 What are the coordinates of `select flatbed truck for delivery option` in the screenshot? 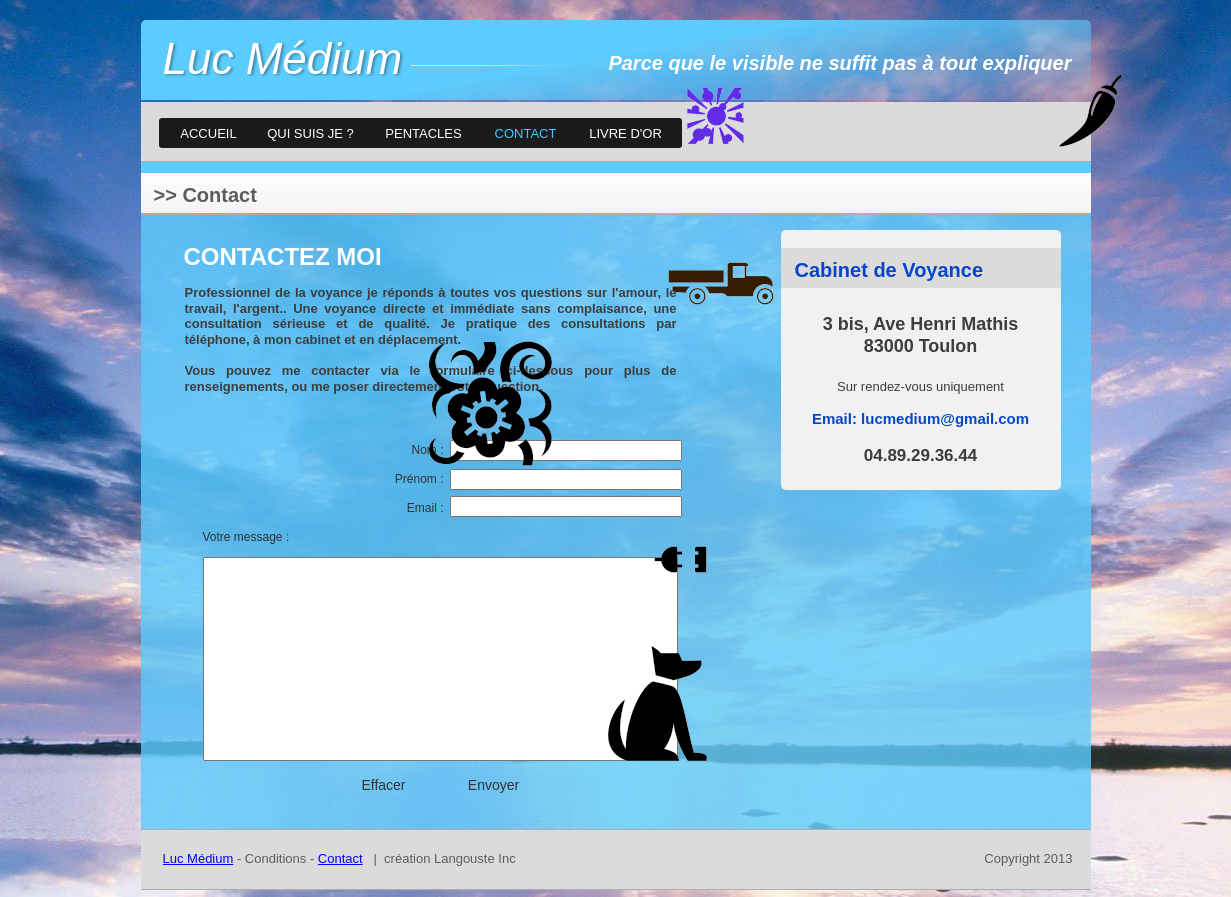 It's located at (721, 284).